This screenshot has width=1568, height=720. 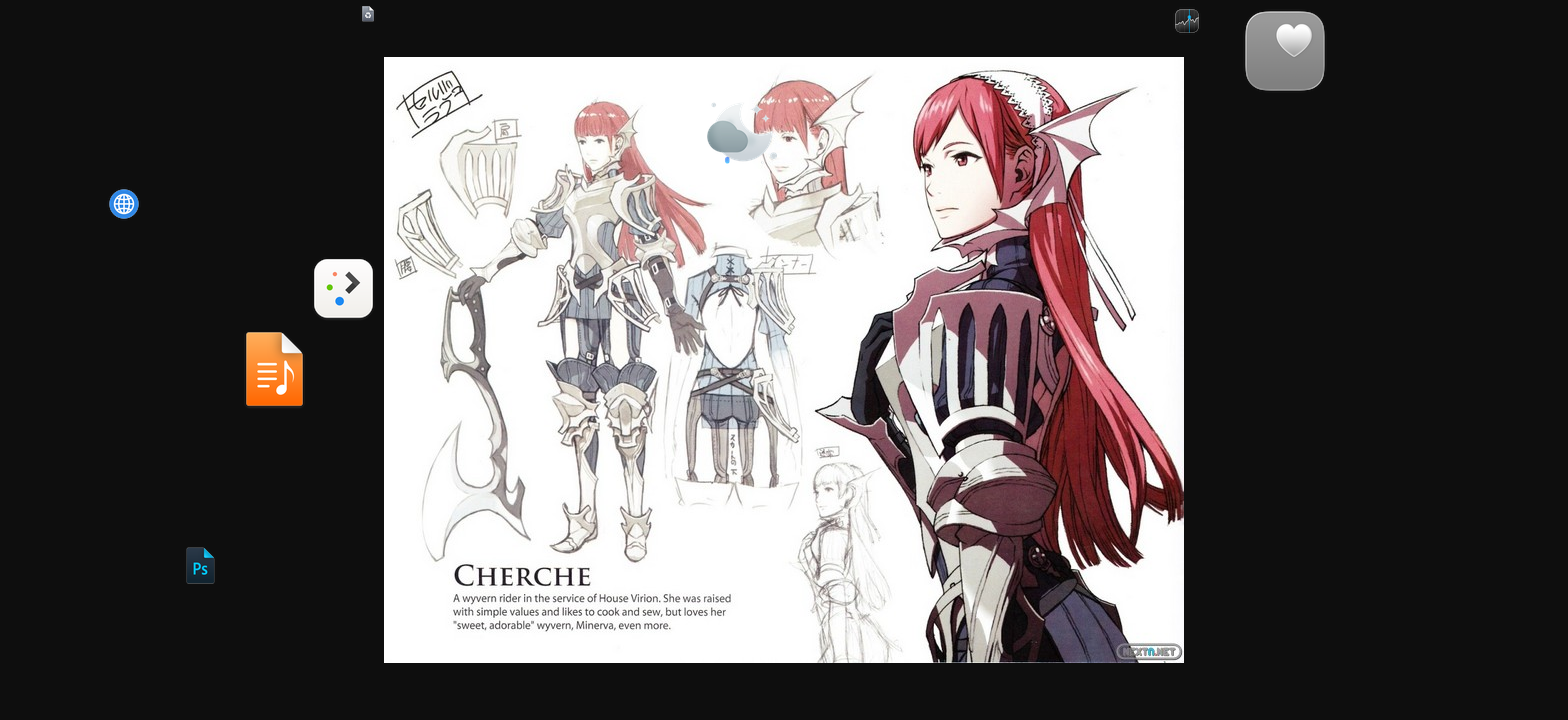 I want to click on indicates a web-based or online resource, so click(x=124, y=204).